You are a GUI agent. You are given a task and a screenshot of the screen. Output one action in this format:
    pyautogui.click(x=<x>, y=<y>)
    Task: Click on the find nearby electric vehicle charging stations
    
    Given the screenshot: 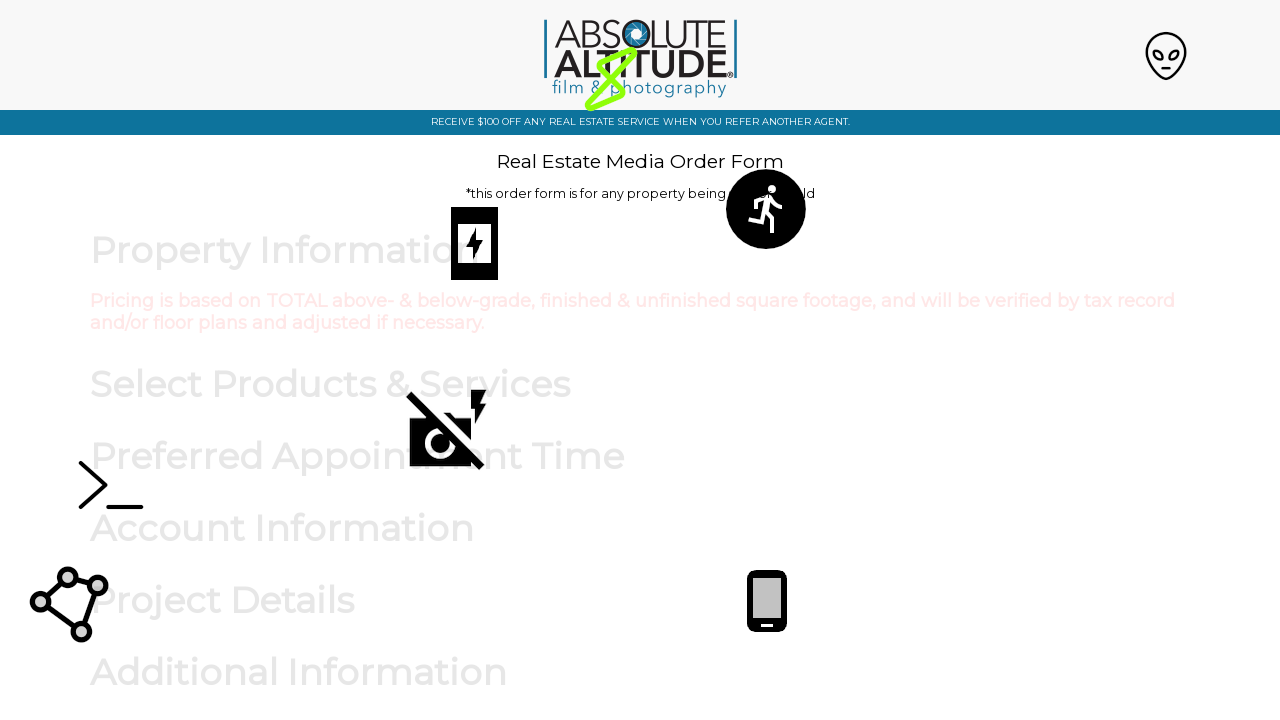 What is the action you would take?
    pyautogui.click(x=474, y=243)
    